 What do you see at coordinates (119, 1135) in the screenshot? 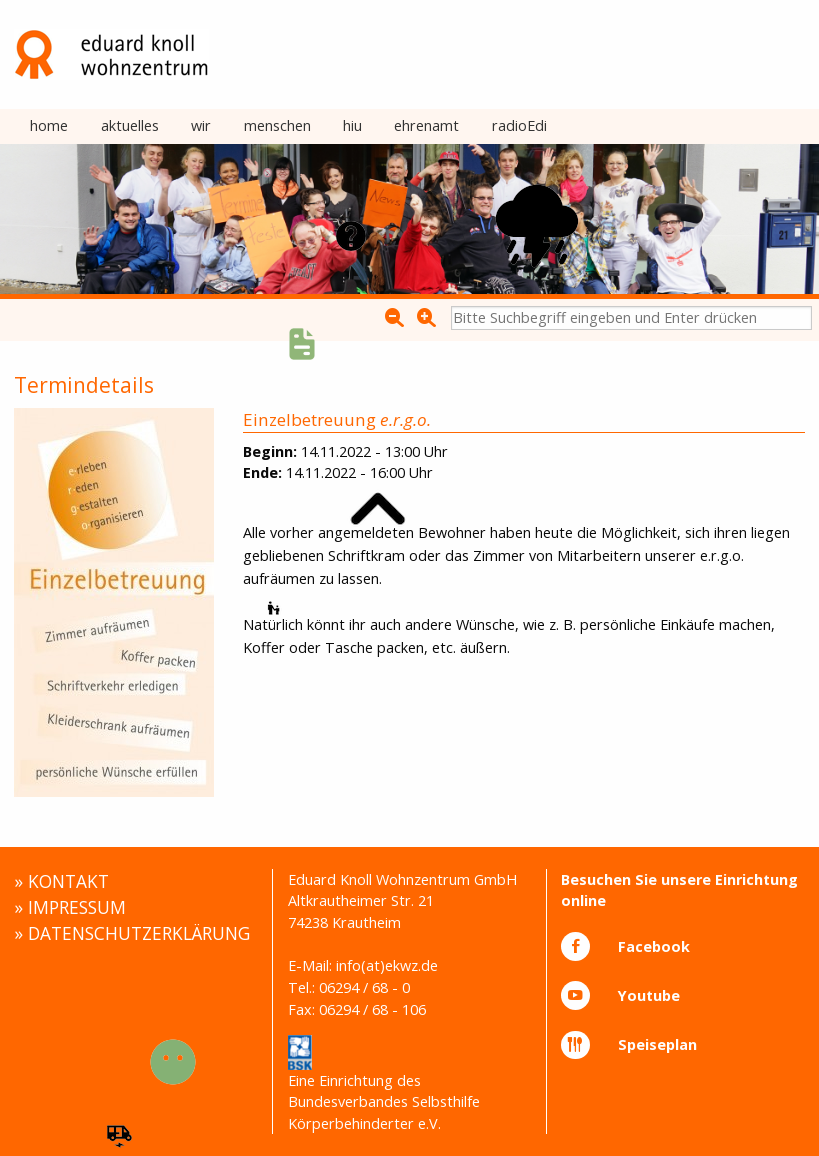
I see `select electric rickshaw as transport option` at bounding box center [119, 1135].